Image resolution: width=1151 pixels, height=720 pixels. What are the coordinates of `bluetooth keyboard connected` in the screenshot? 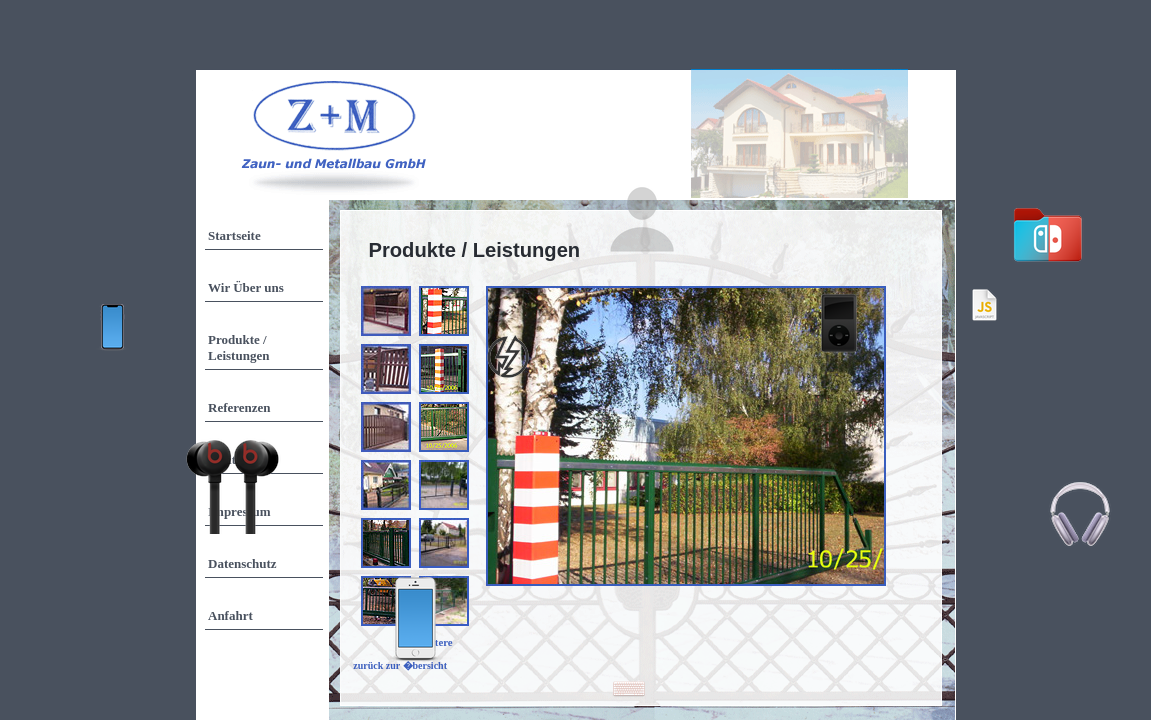 It's located at (629, 689).